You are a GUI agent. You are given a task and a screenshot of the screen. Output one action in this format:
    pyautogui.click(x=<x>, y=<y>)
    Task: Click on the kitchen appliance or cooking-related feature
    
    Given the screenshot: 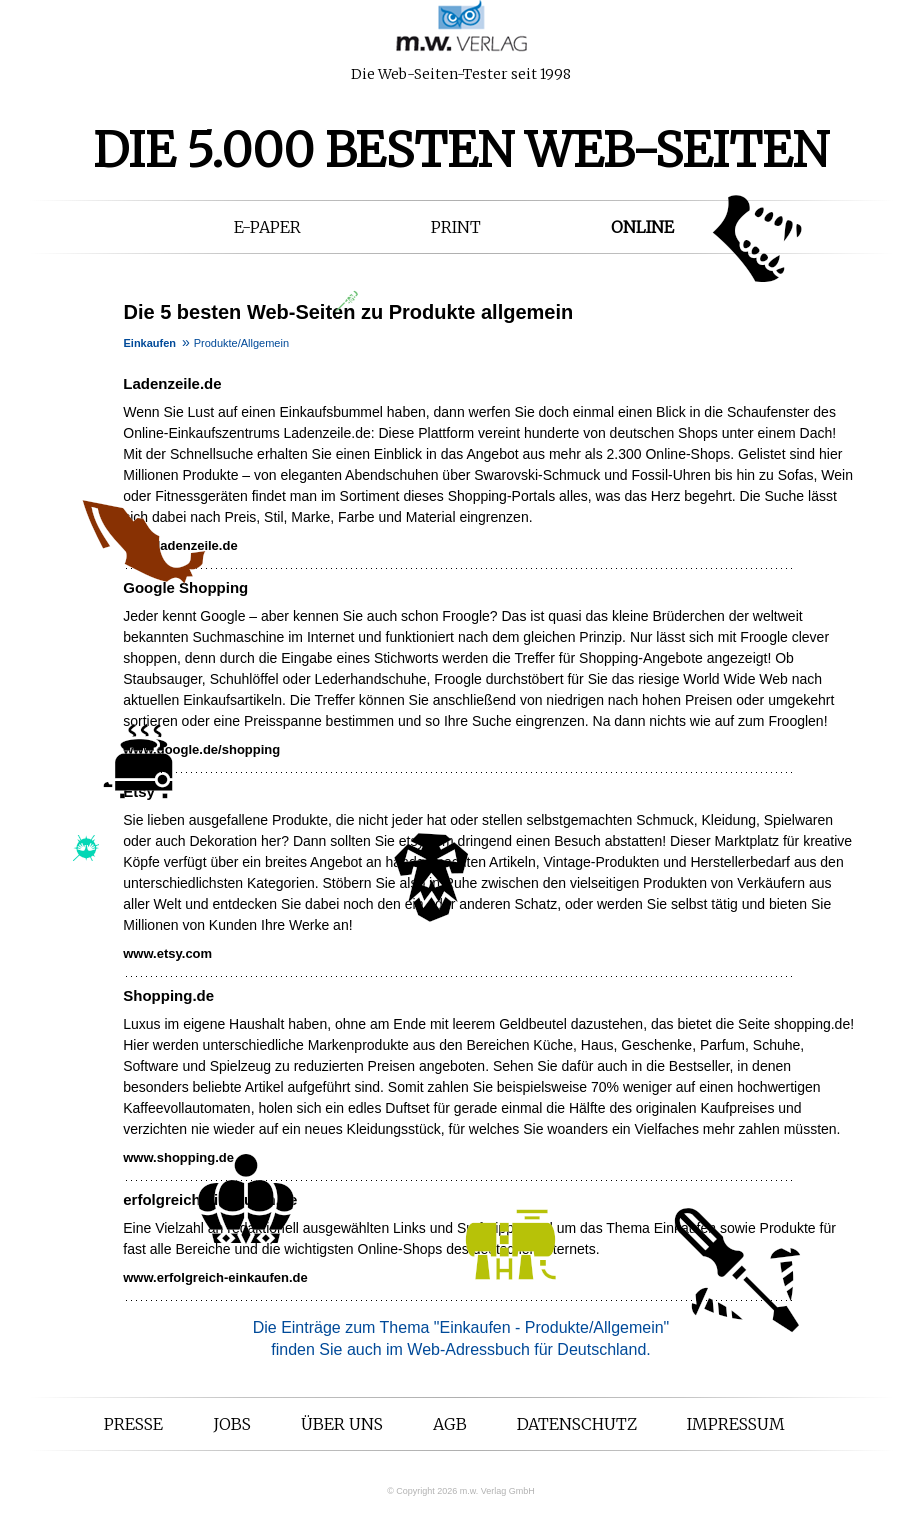 What is the action you would take?
    pyautogui.click(x=138, y=761)
    